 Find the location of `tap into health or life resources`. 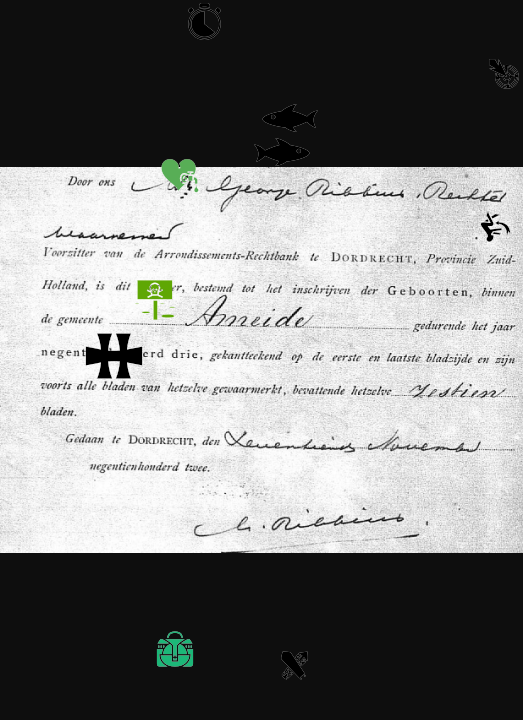

tap into health or life resources is located at coordinates (180, 174).